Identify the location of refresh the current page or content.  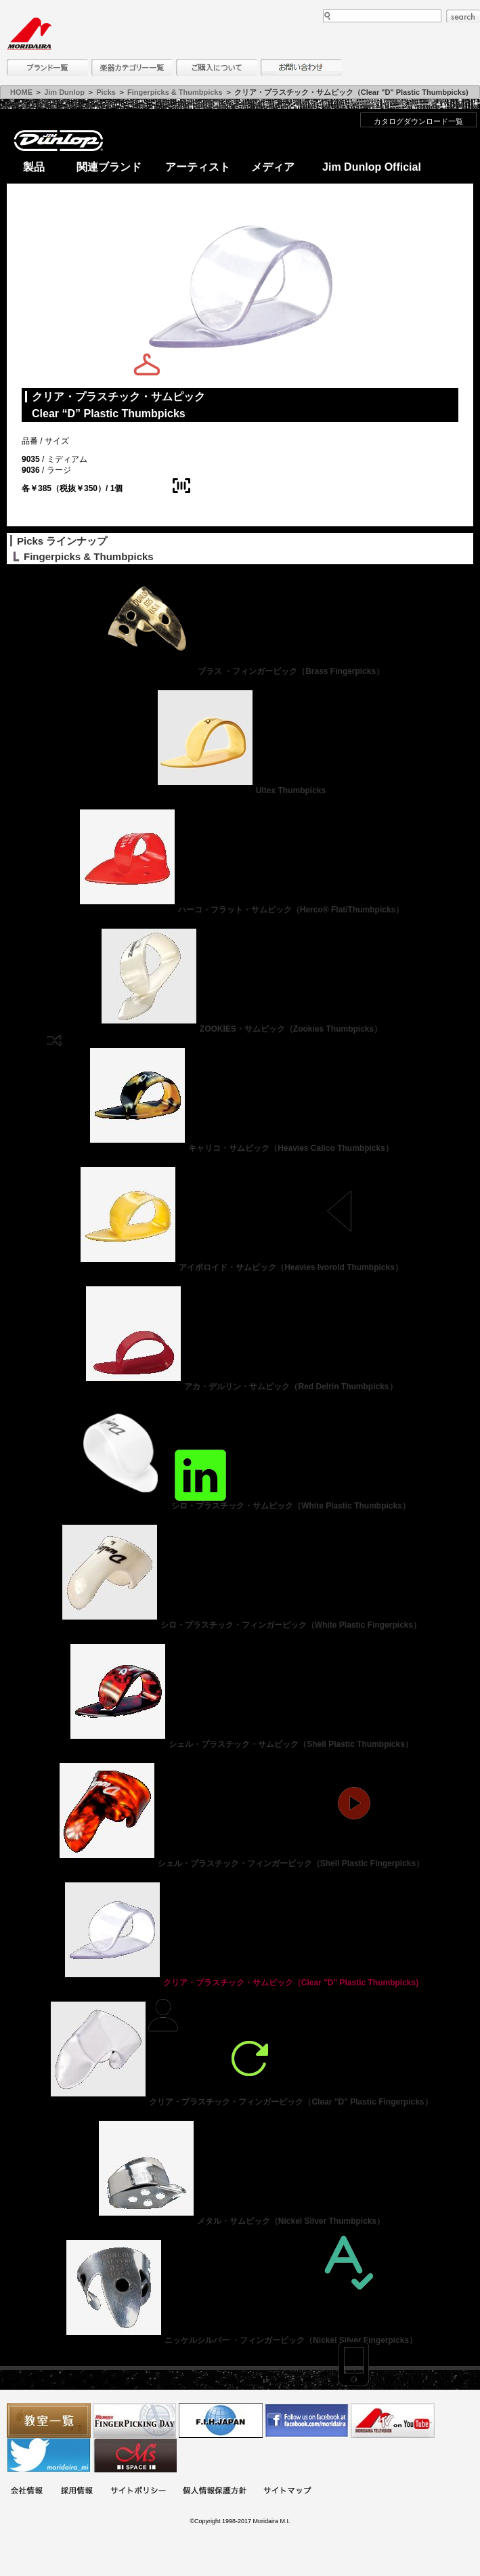
(250, 2058).